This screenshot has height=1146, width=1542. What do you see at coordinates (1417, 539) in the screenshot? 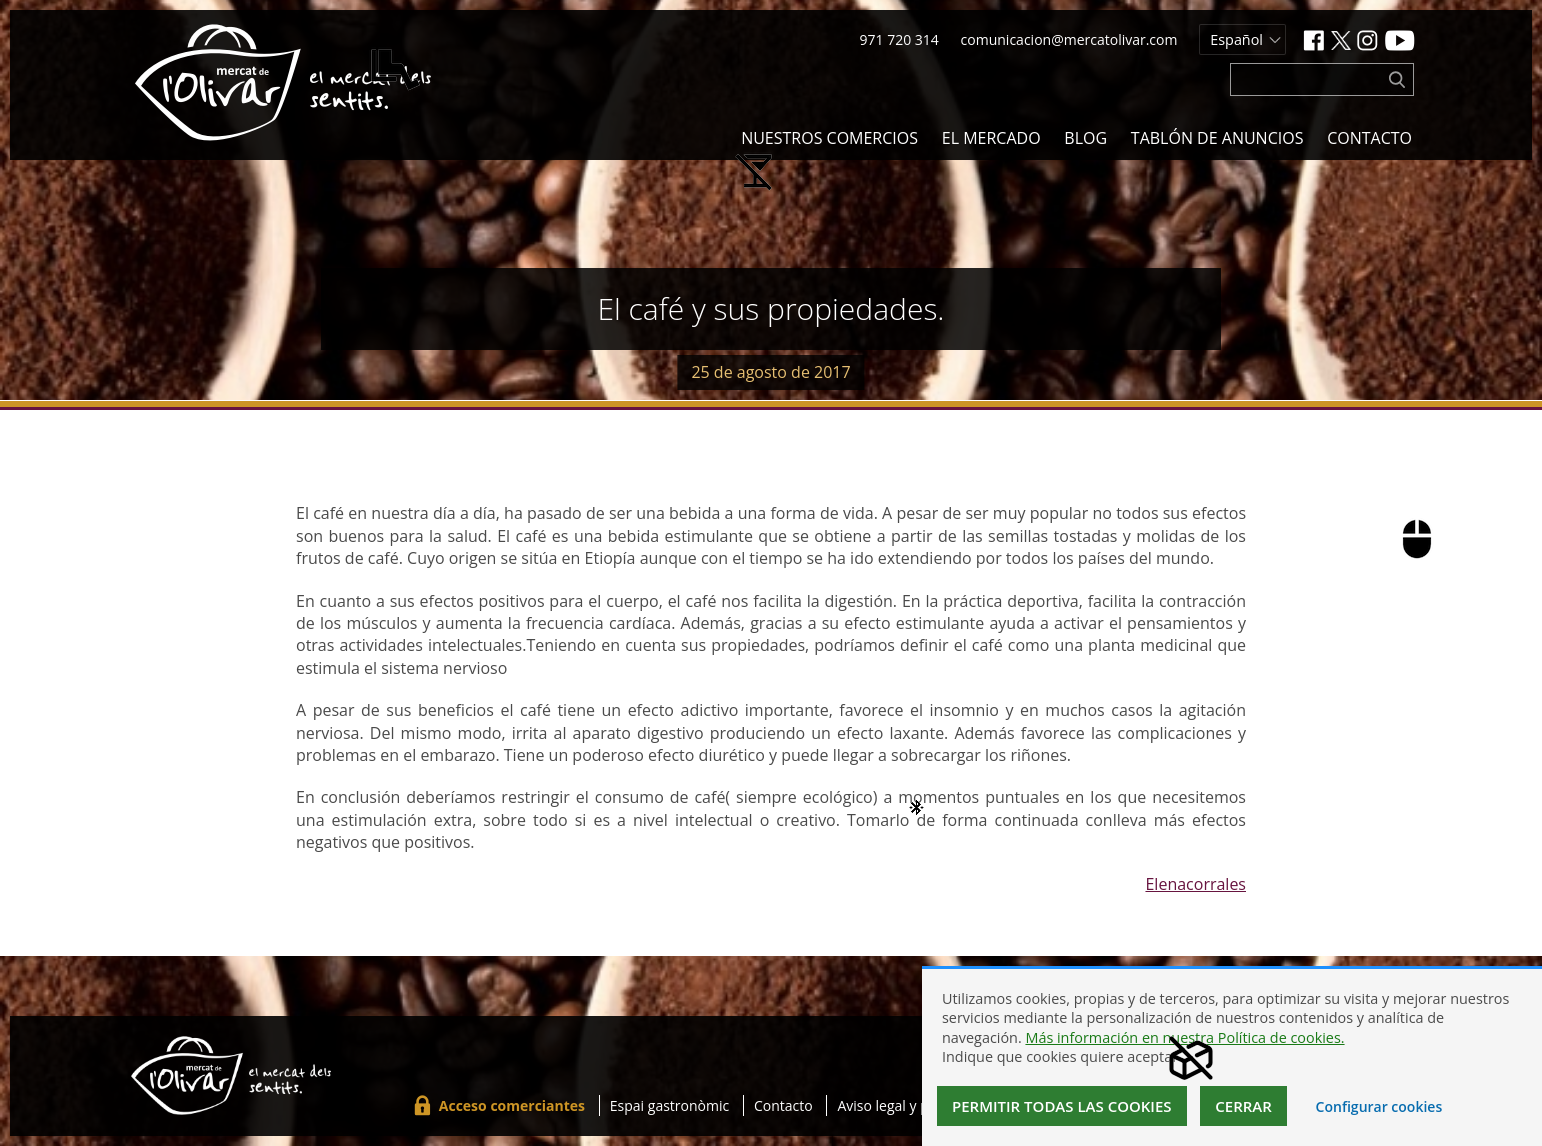
I see `mouse settings or preferences` at bounding box center [1417, 539].